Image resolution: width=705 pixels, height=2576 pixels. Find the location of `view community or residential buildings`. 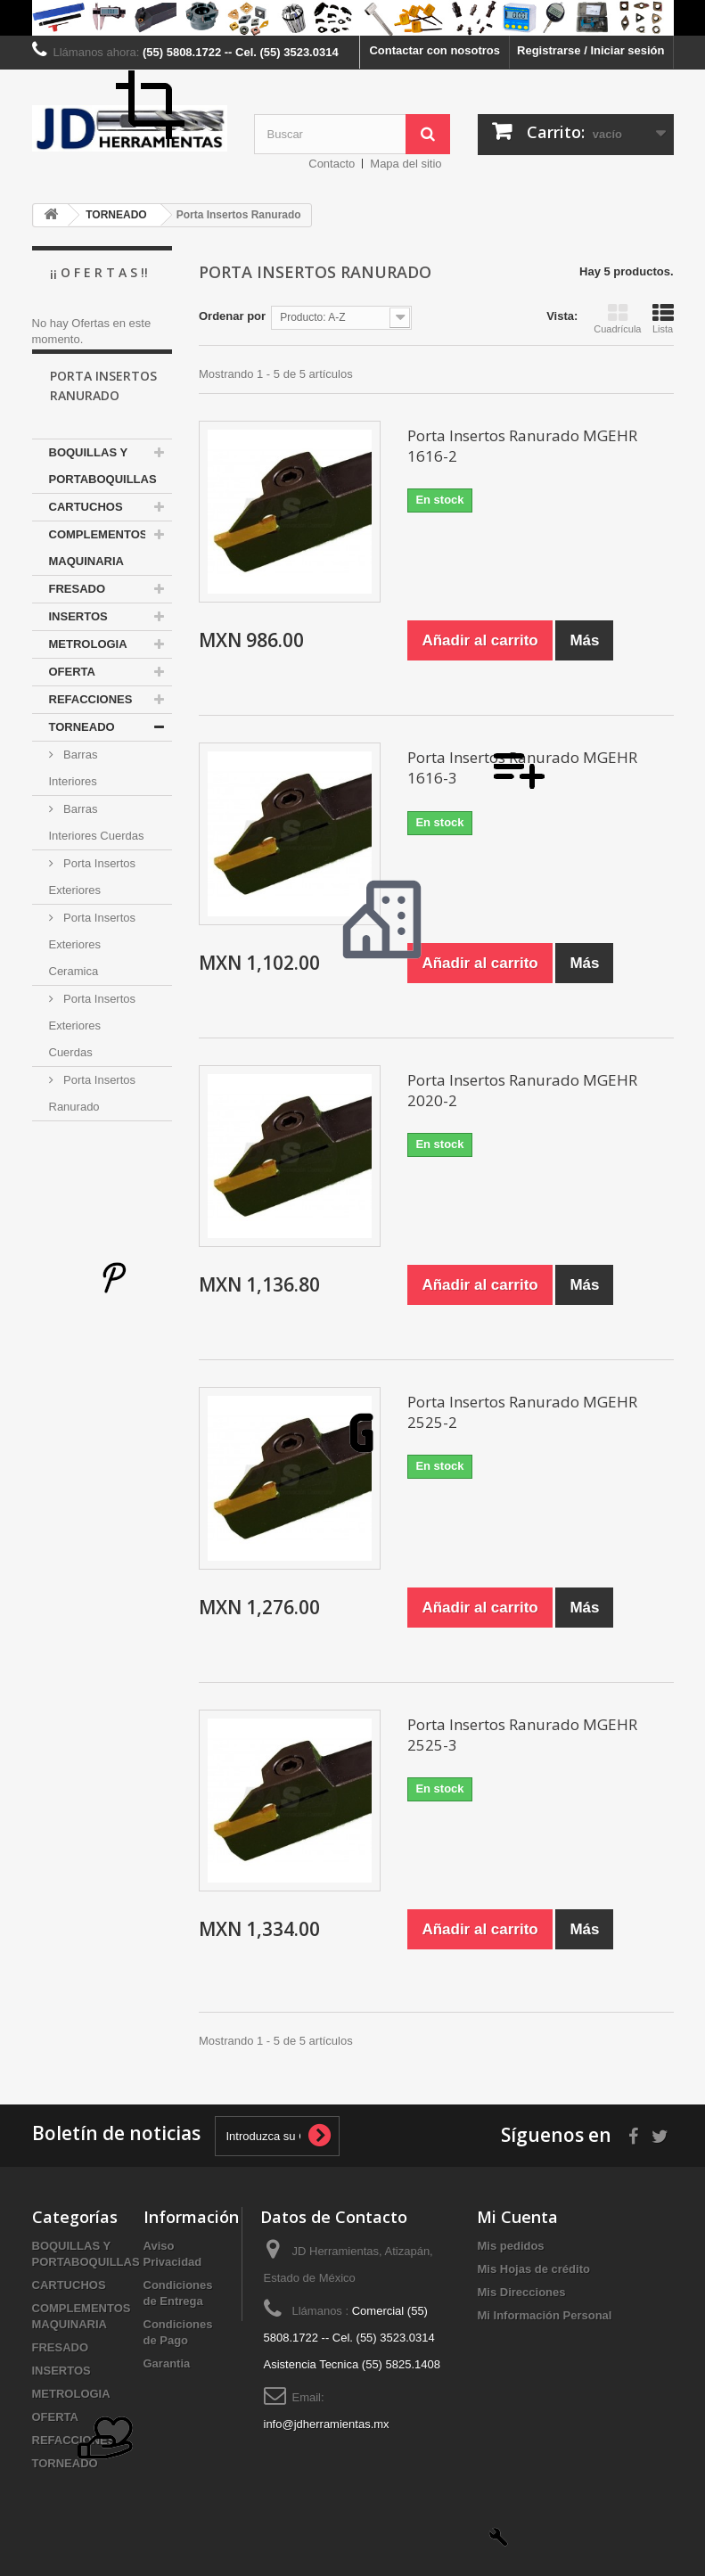

view community or residential buildings is located at coordinates (381, 919).